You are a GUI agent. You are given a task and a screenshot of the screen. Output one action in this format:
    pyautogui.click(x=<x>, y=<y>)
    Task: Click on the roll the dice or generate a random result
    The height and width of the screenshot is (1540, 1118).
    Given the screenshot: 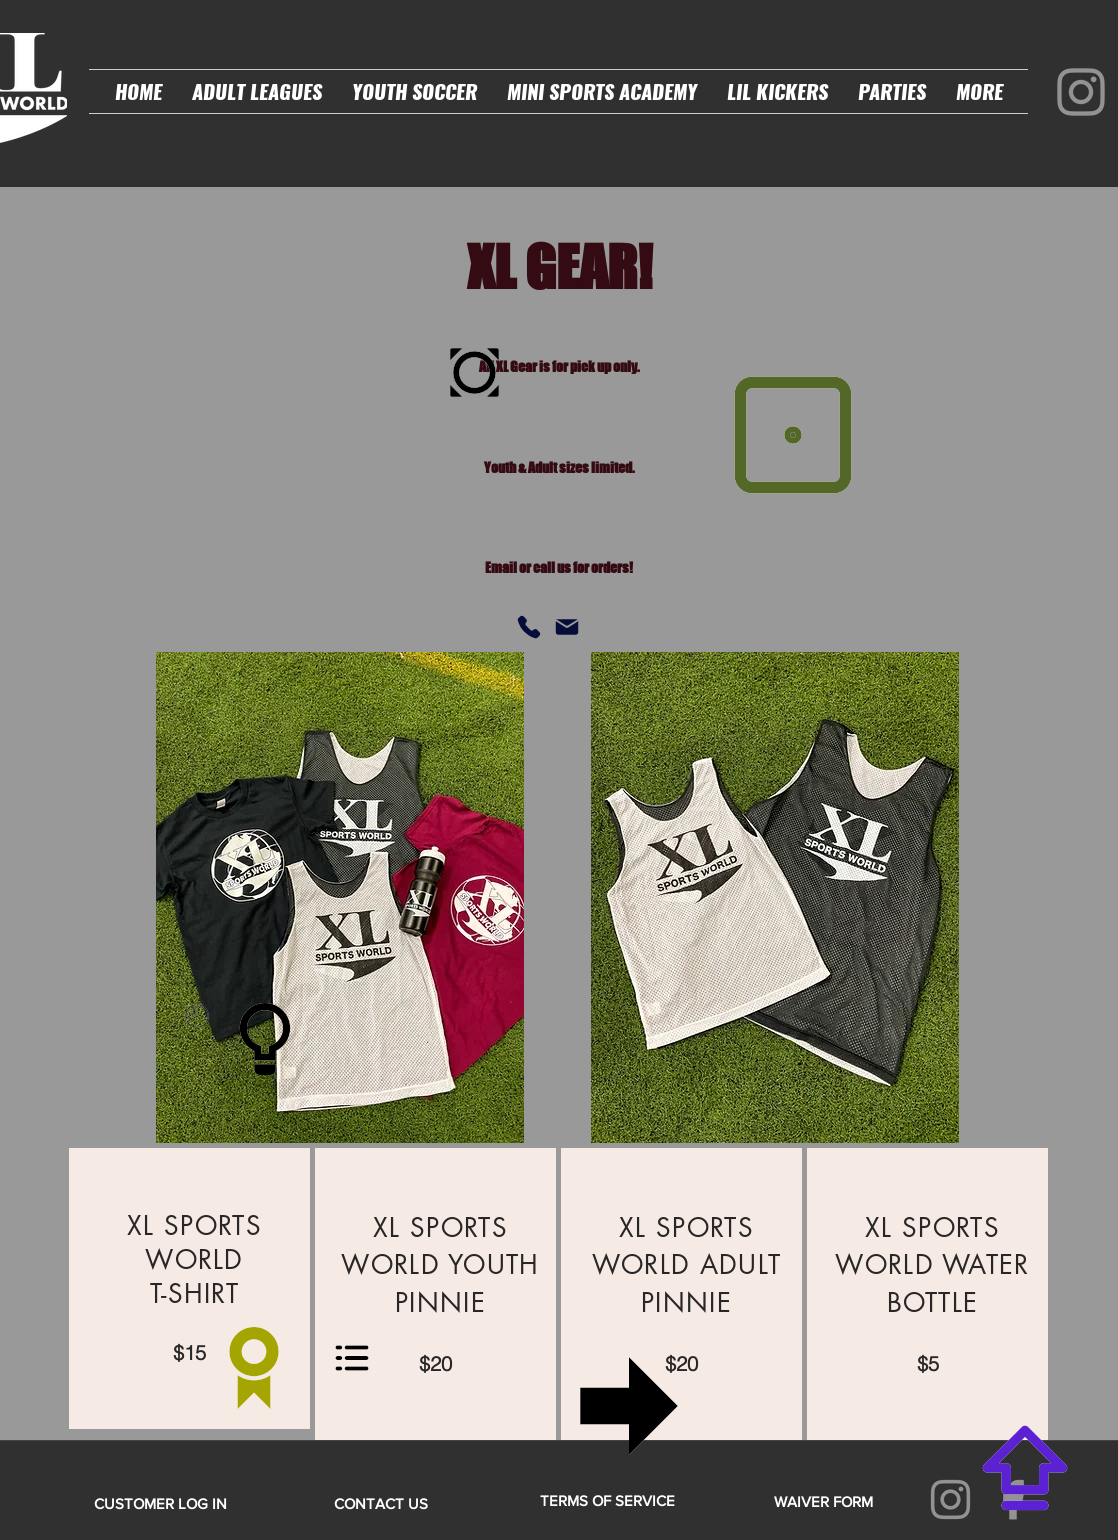 What is the action you would take?
    pyautogui.click(x=793, y=435)
    